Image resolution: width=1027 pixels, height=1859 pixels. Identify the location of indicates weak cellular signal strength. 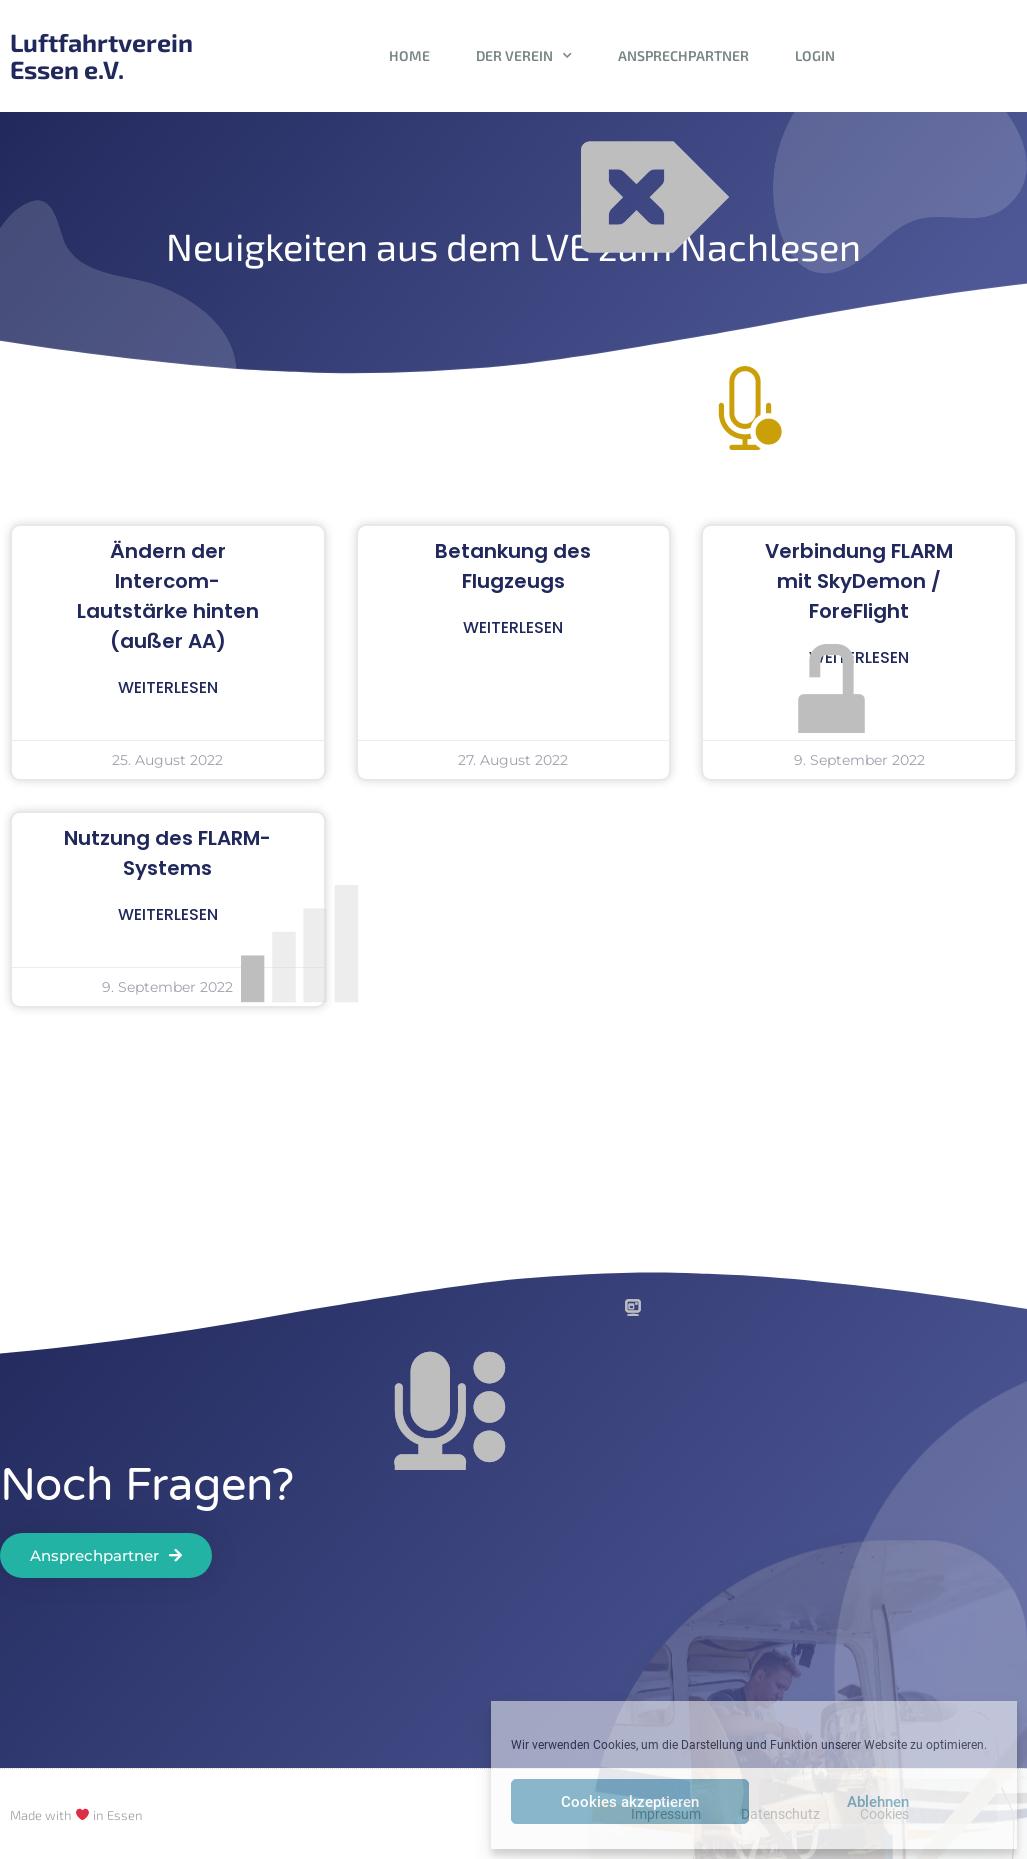
(303, 947).